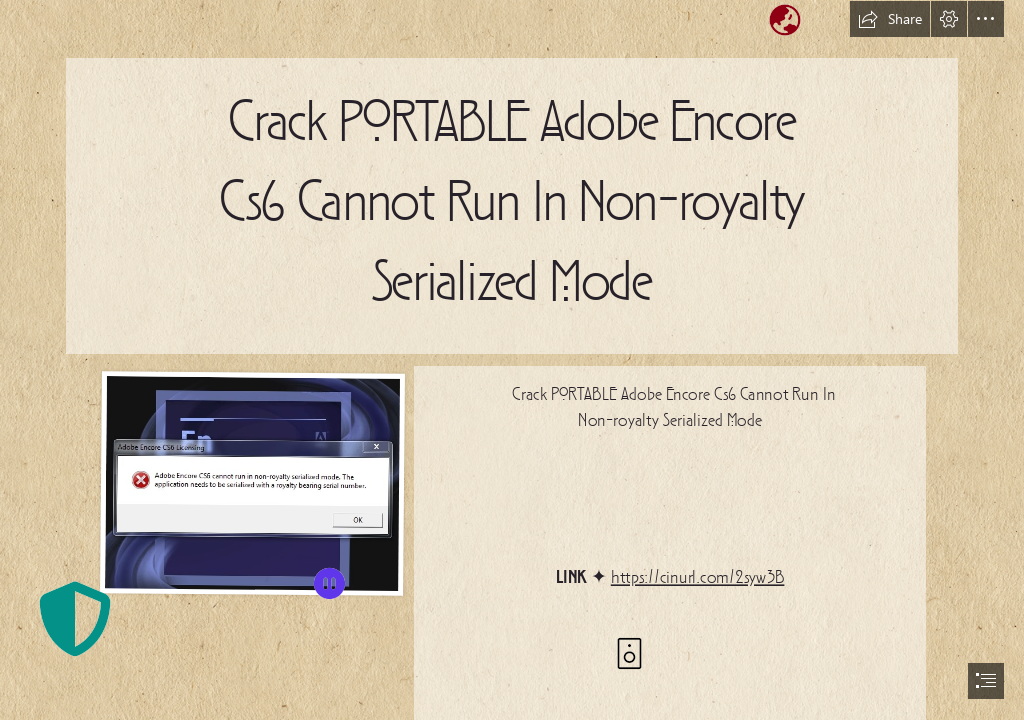 This screenshot has width=1024, height=720. What do you see at coordinates (785, 20) in the screenshot?
I see `view asia-australia region settings` at bounding box center [785, 20].